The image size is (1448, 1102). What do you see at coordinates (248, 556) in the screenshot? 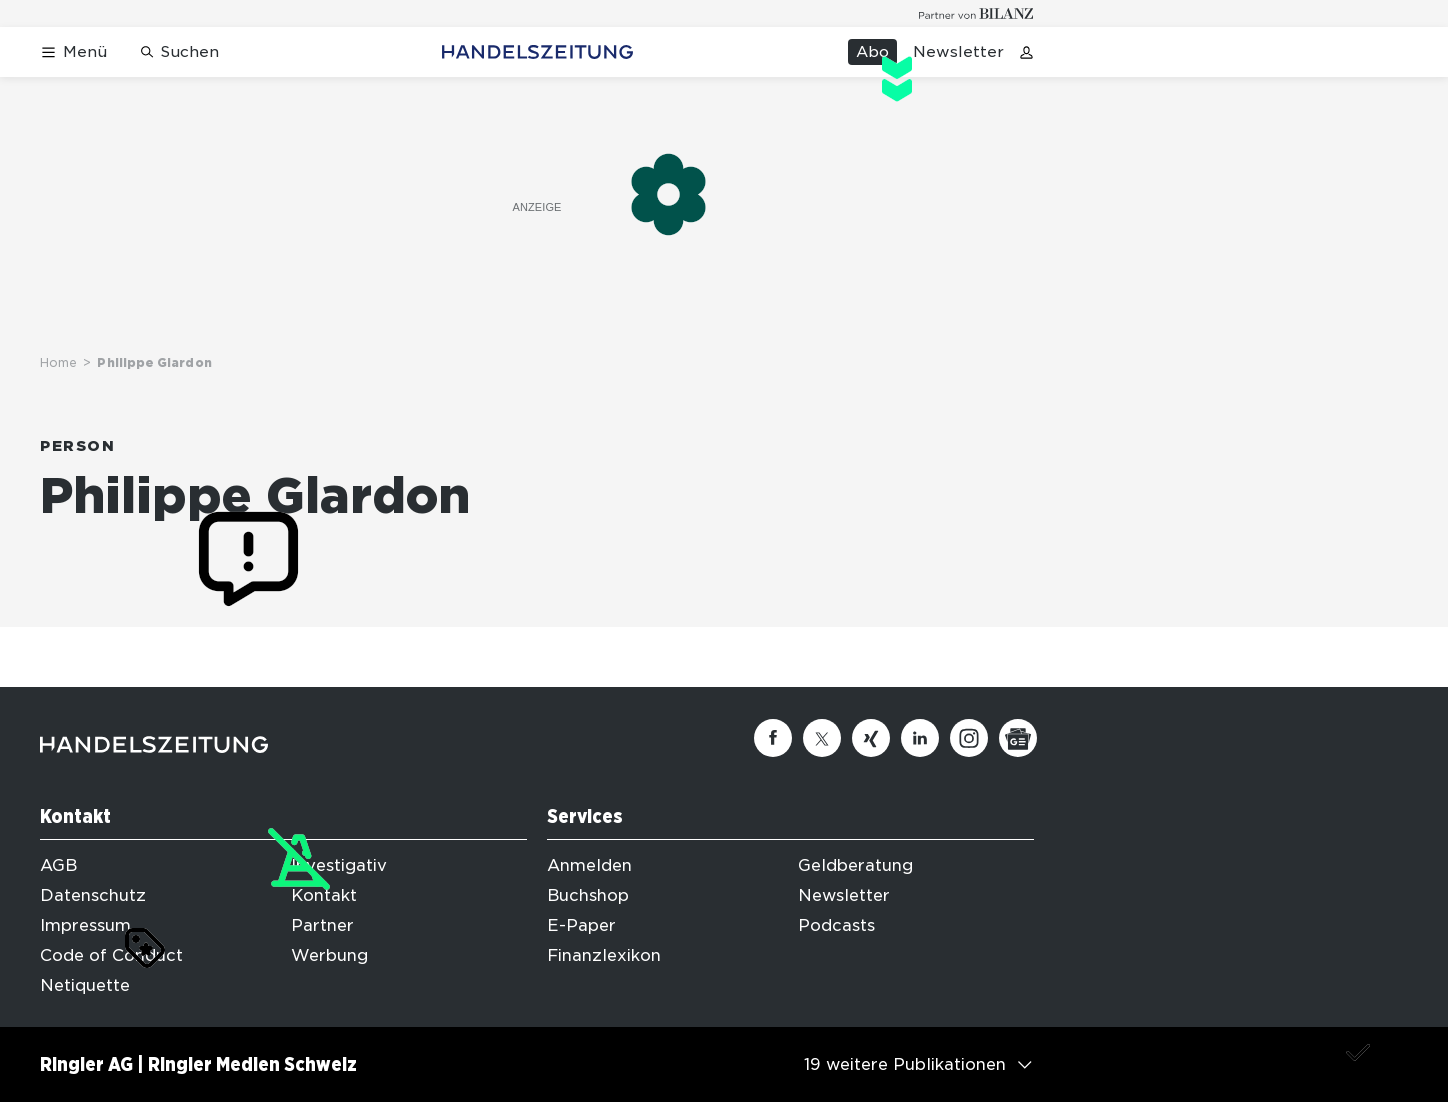
I see `report a message or conversation` at bounding box center [248, 556].